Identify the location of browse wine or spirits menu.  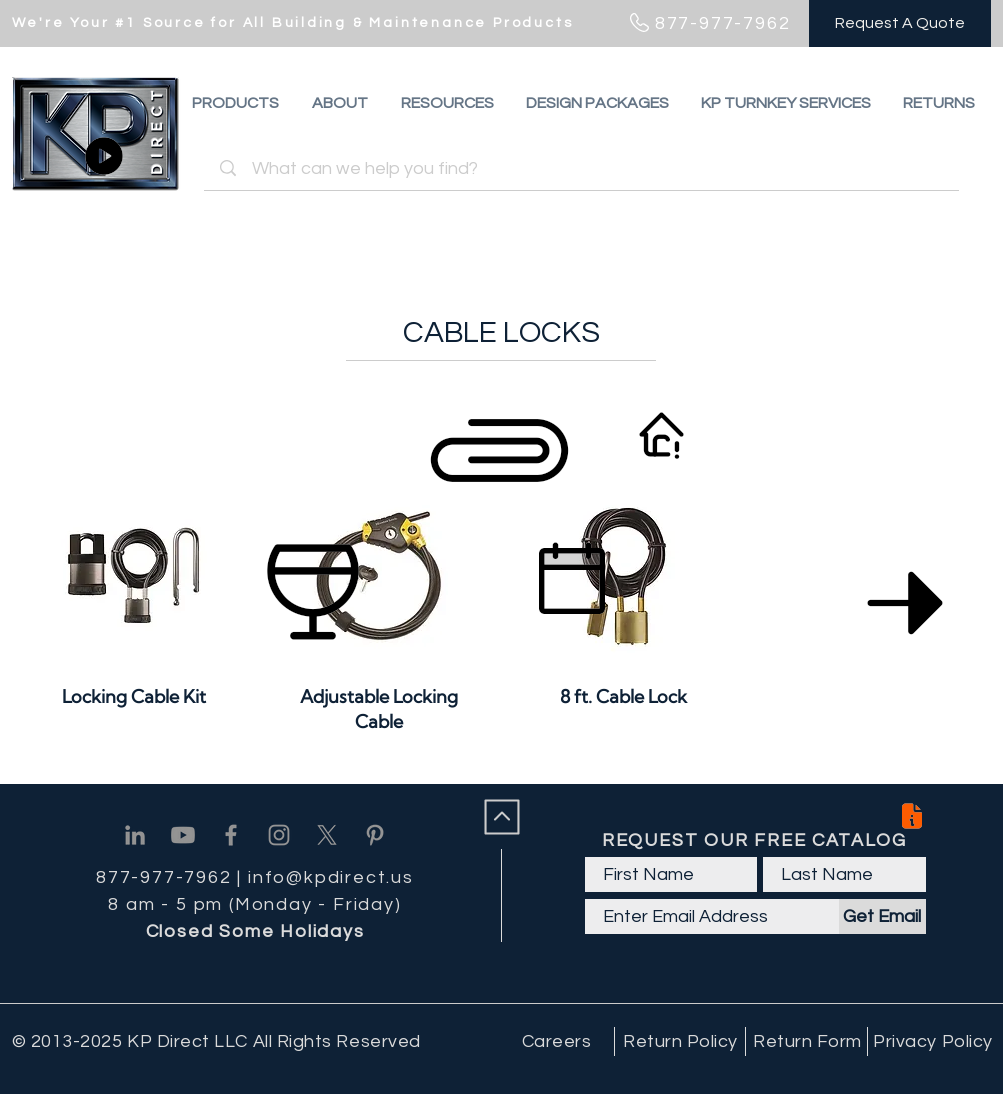
(313, 590).